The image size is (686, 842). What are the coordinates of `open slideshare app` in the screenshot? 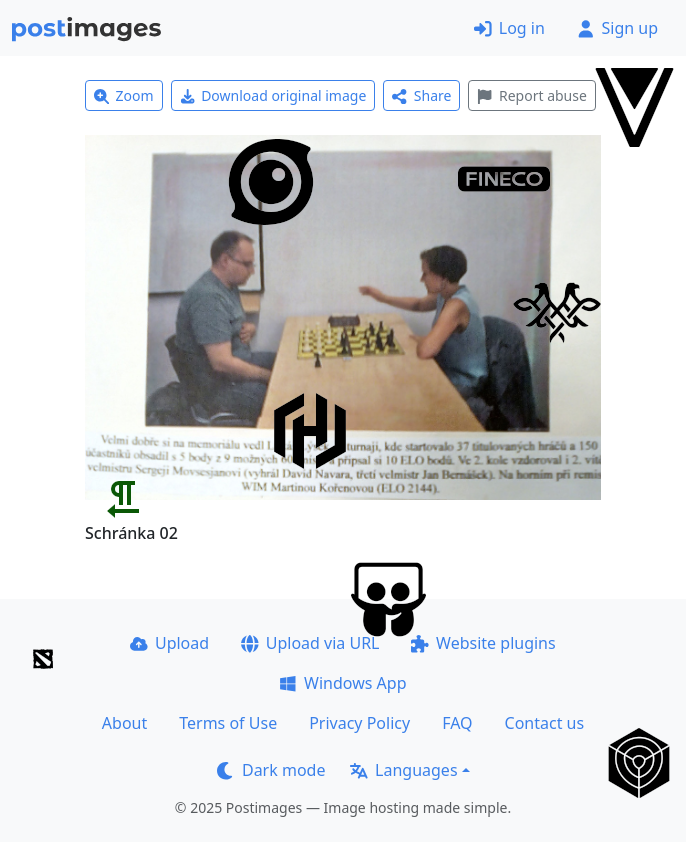 It's located at (388, 599).